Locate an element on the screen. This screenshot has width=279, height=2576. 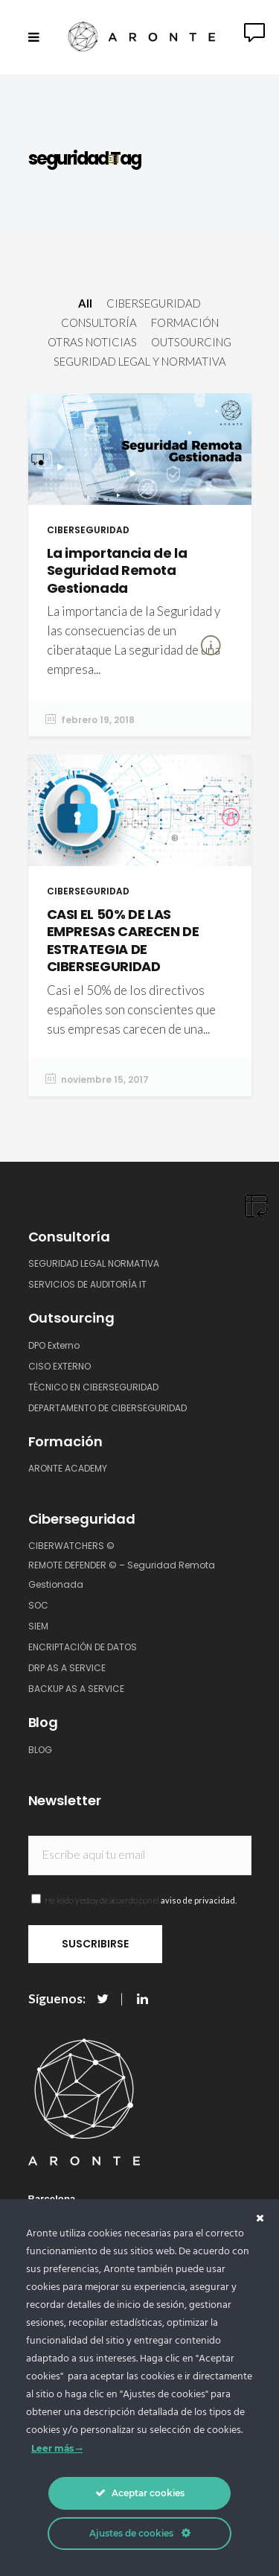
view unresolved comments is located at coordinates (37, 459).